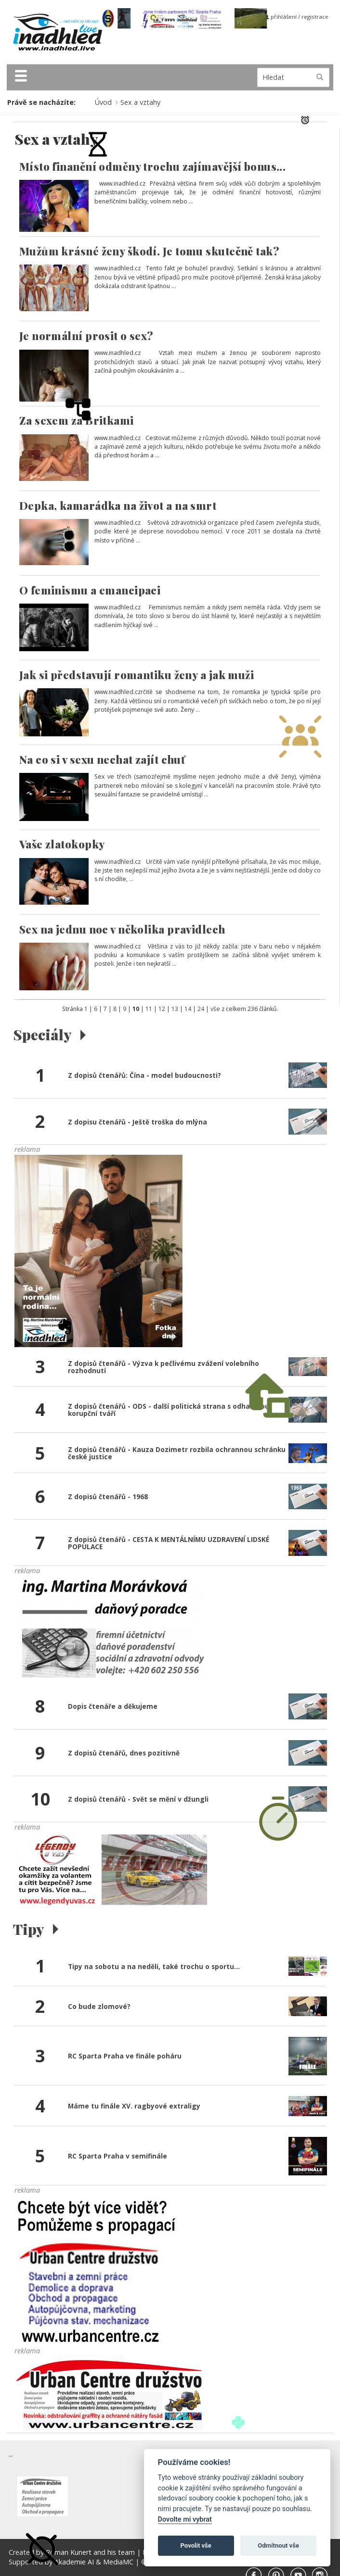  What do you see at coordinates (269, 1395) in the screenshot?
I see `work from home or remote work mode` at bounding box center [269, 1395].